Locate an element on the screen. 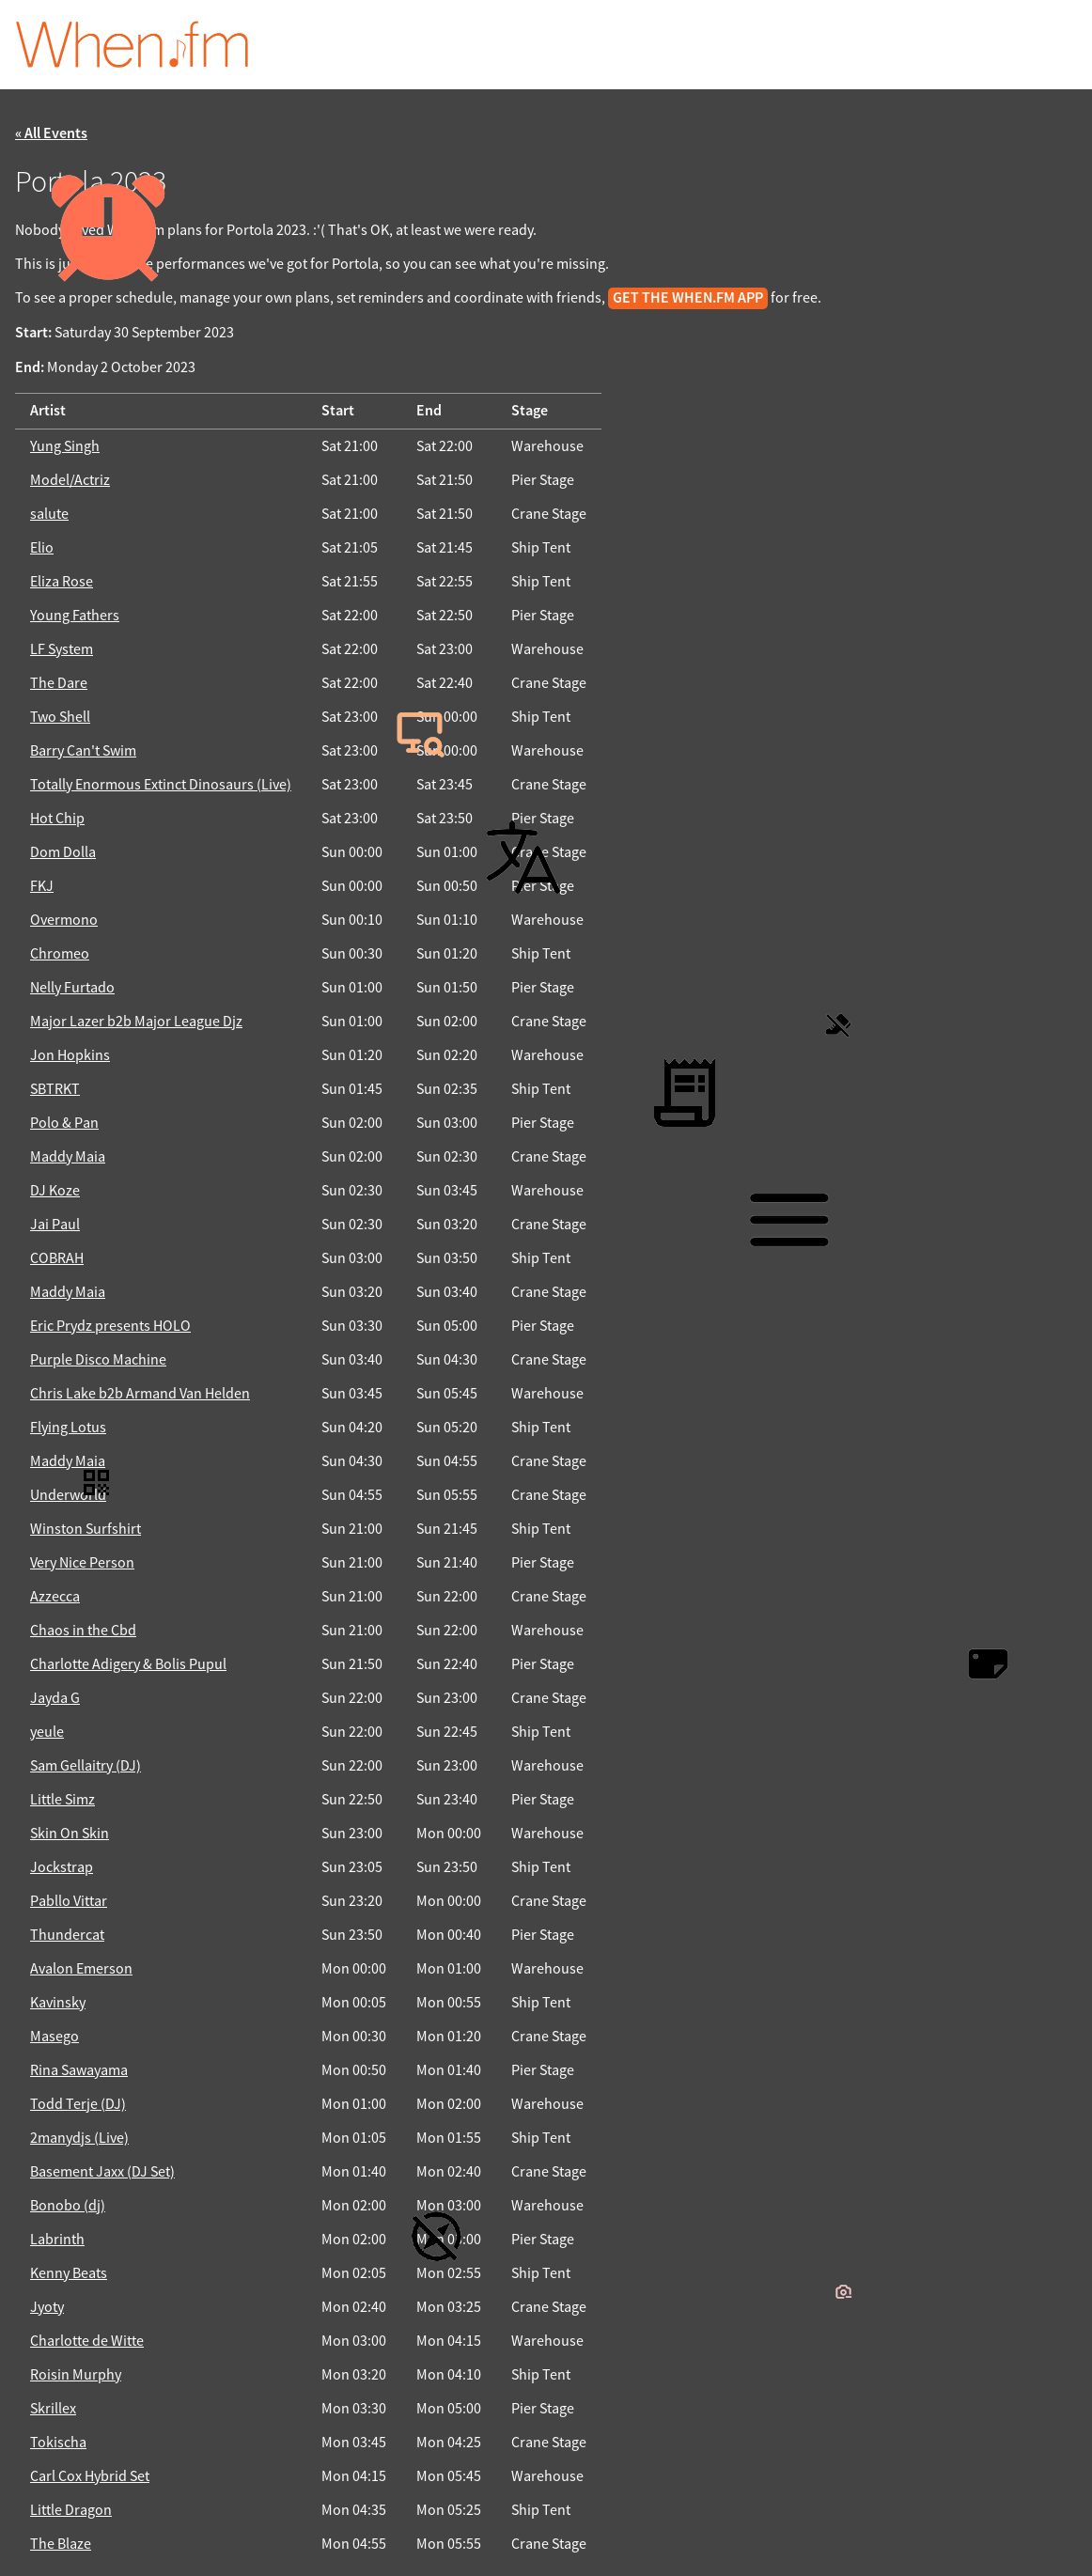  indicates tarp or cover item is located at coordinates (988, 1663).